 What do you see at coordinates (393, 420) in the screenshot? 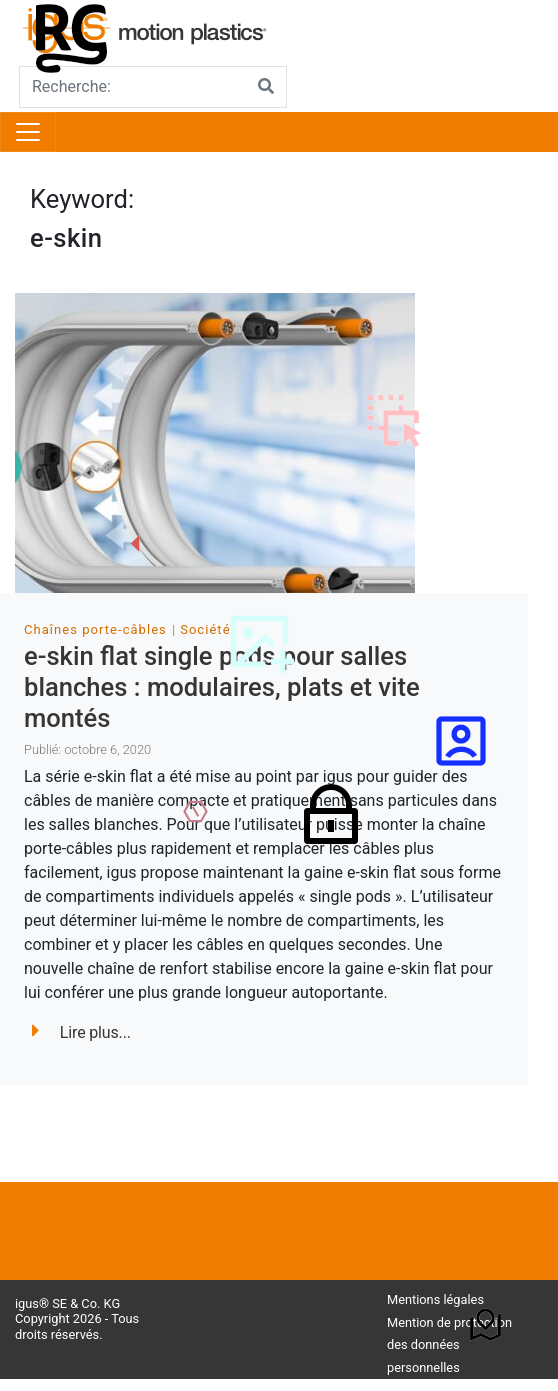
I see `drag and drop to rearrange items` at bounding box center [393, 420].